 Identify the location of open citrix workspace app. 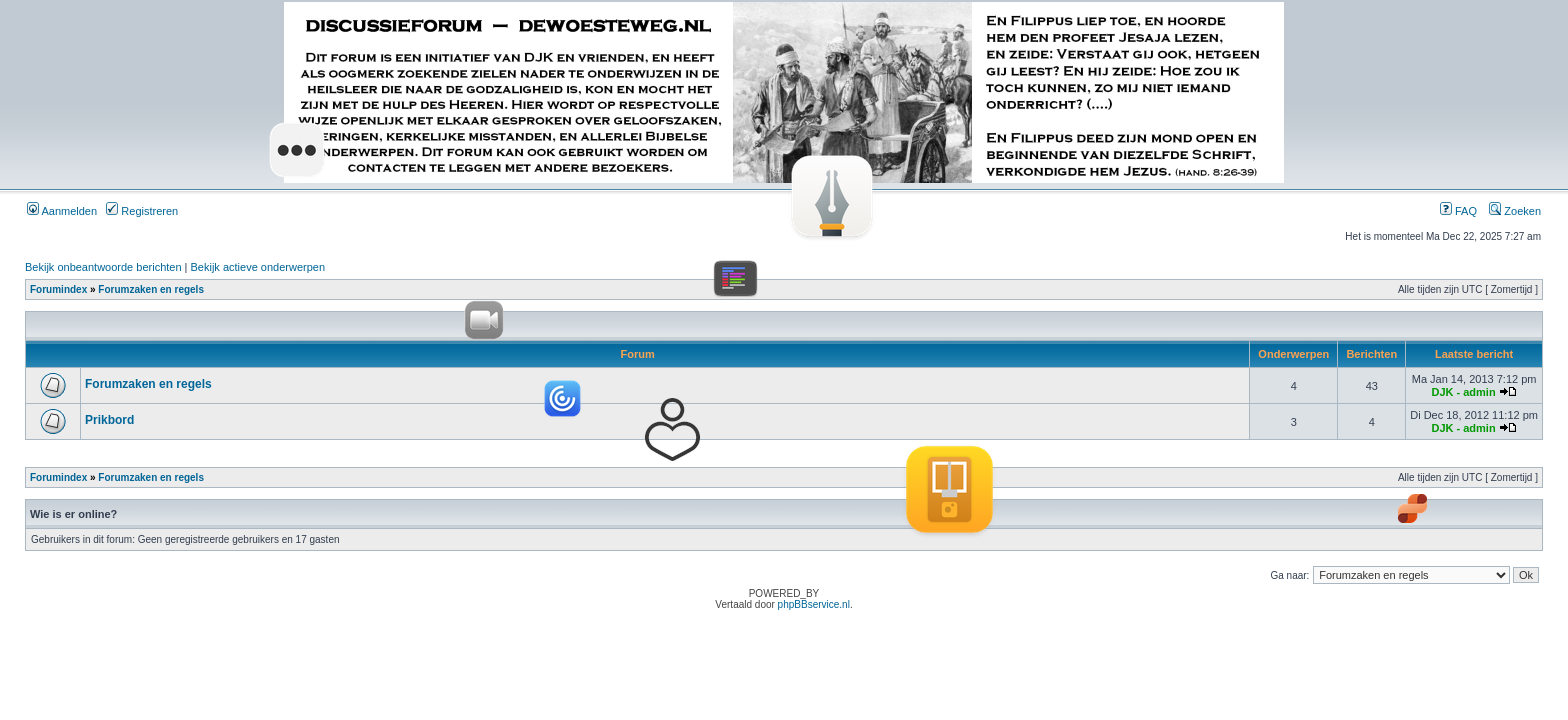
(562, 398).